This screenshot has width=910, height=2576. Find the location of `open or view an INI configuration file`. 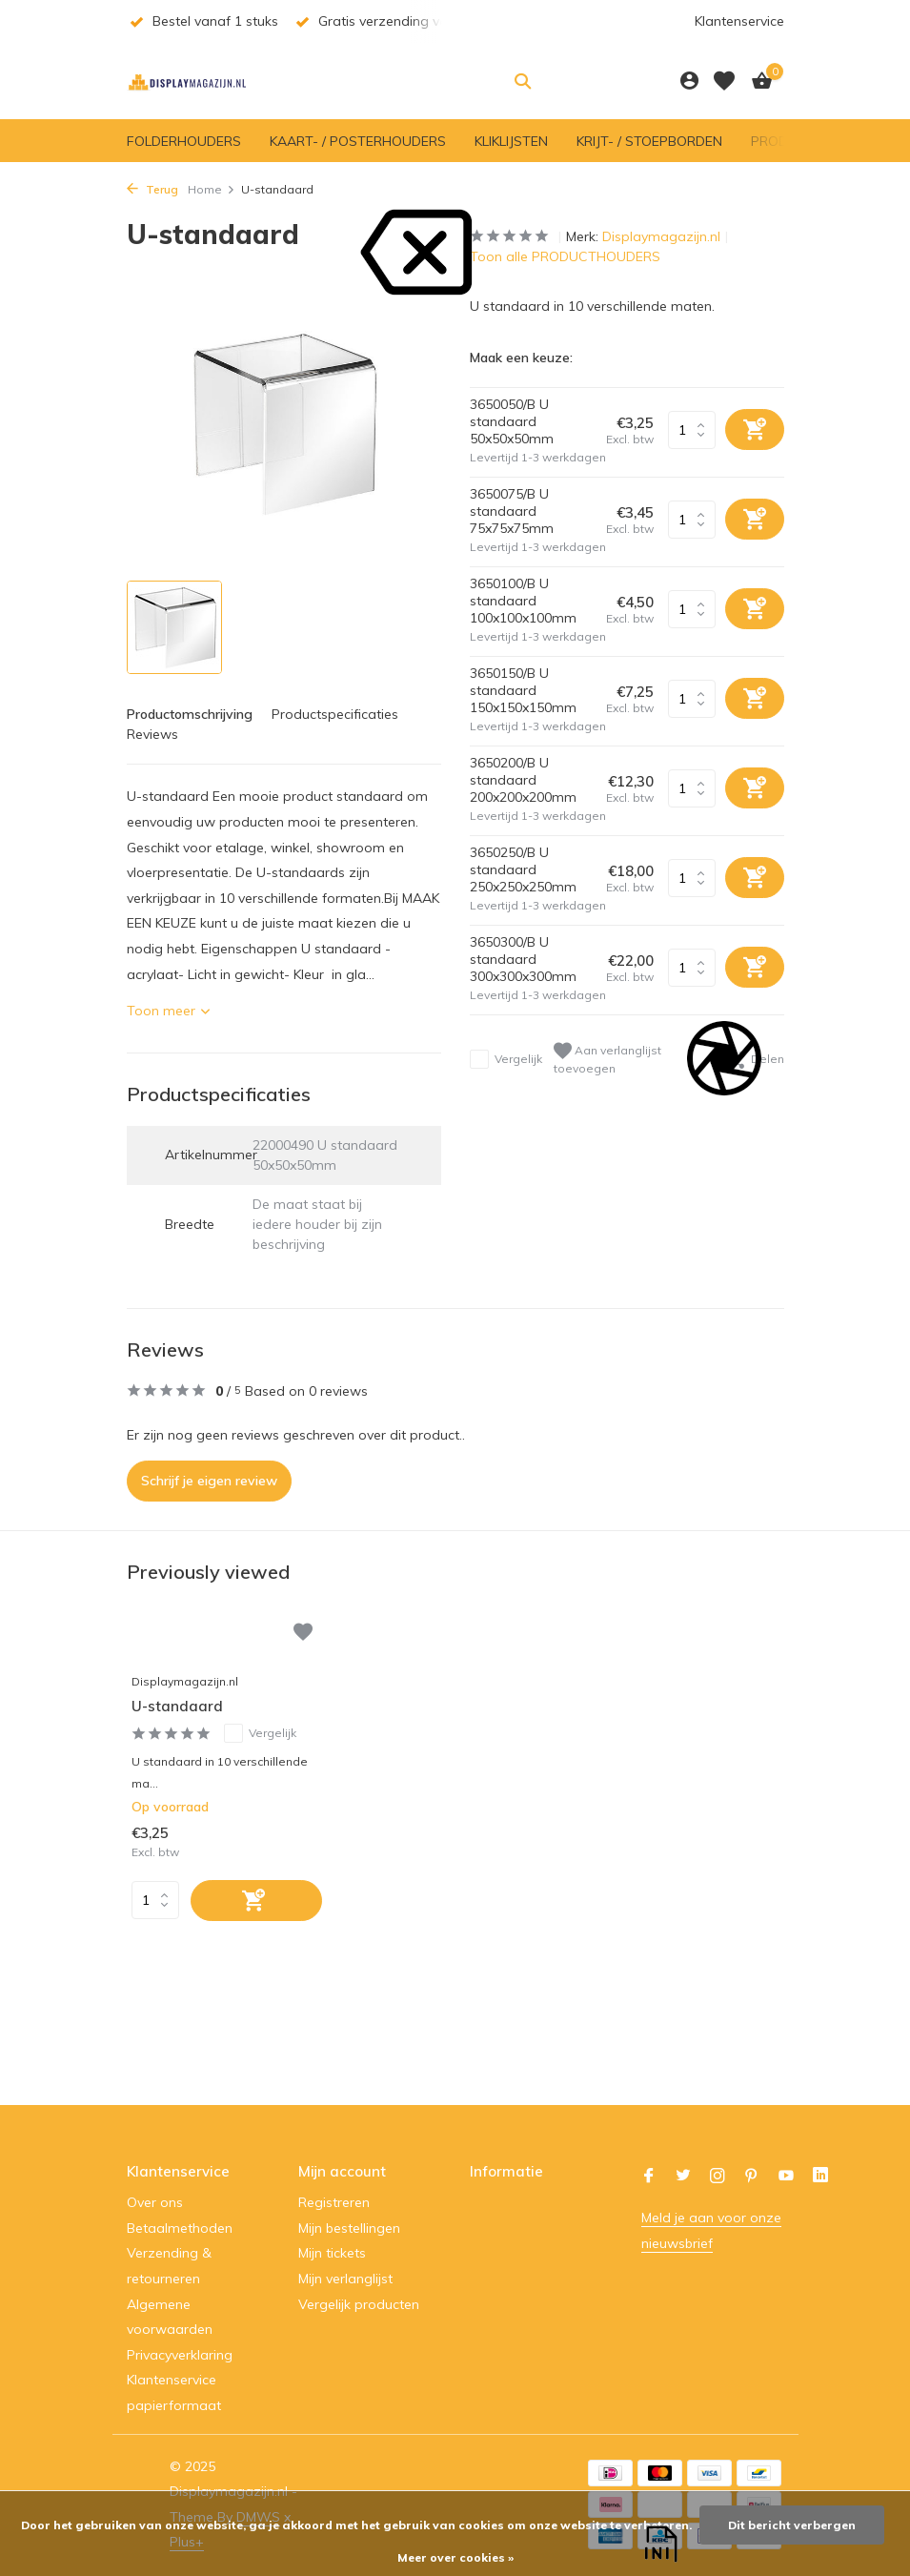

open or view an INI configuration file is located at coordinates (661, 2544).